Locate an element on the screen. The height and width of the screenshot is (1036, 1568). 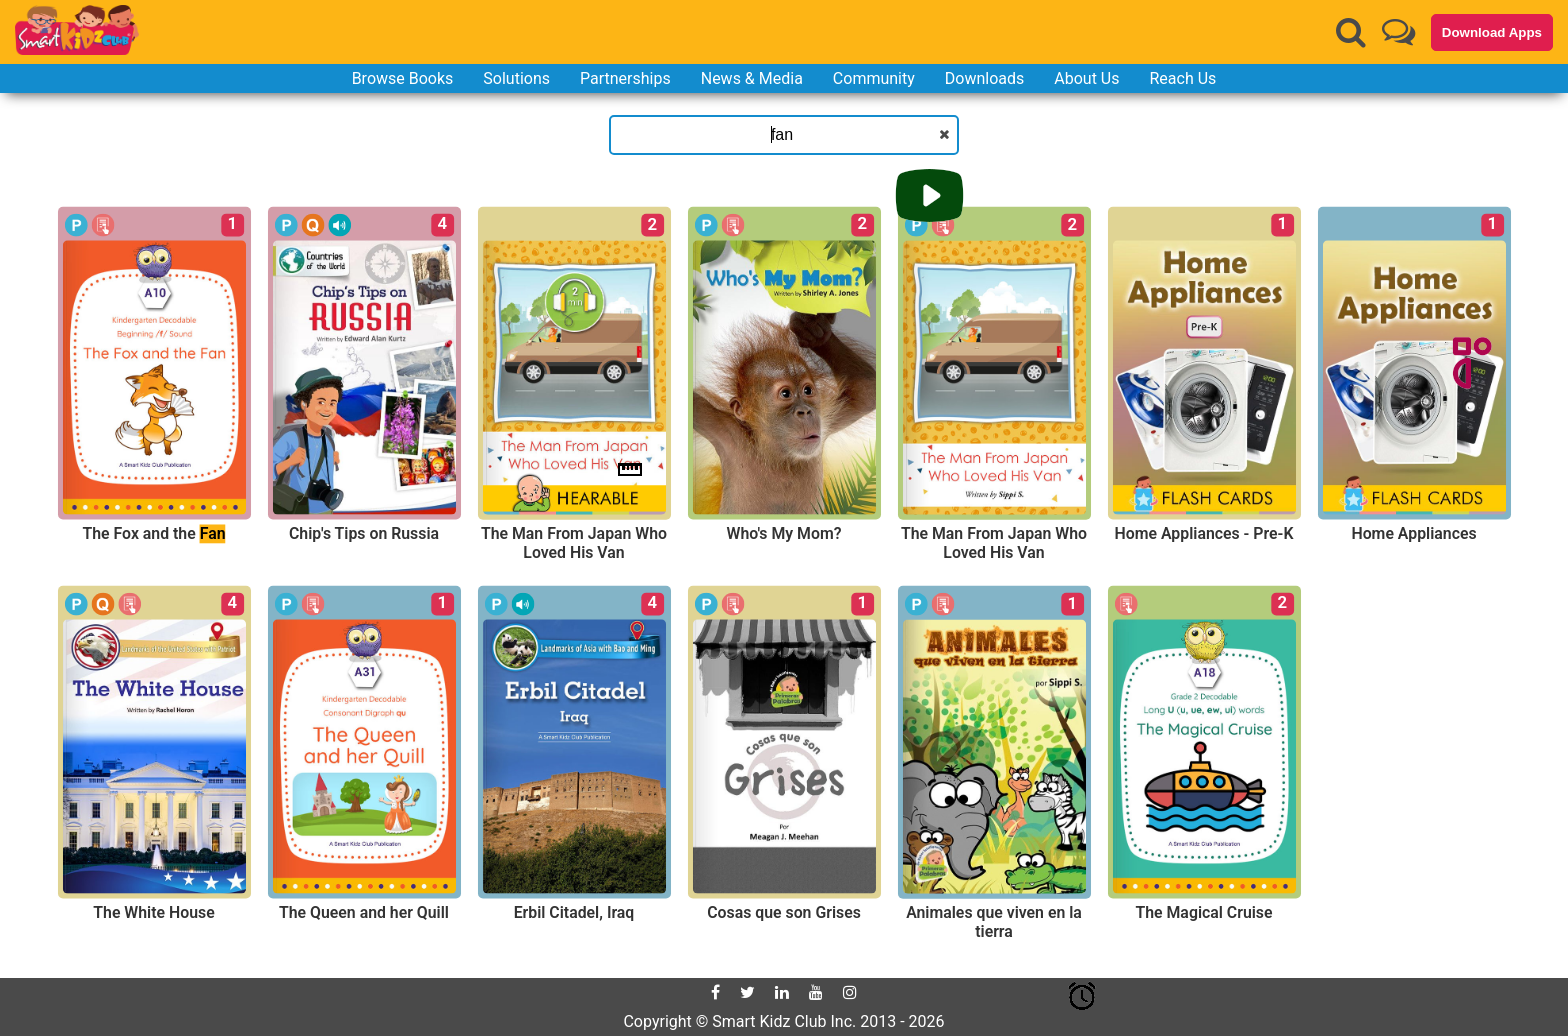
radix ui component library logo is located at coordinates (1471, 363).